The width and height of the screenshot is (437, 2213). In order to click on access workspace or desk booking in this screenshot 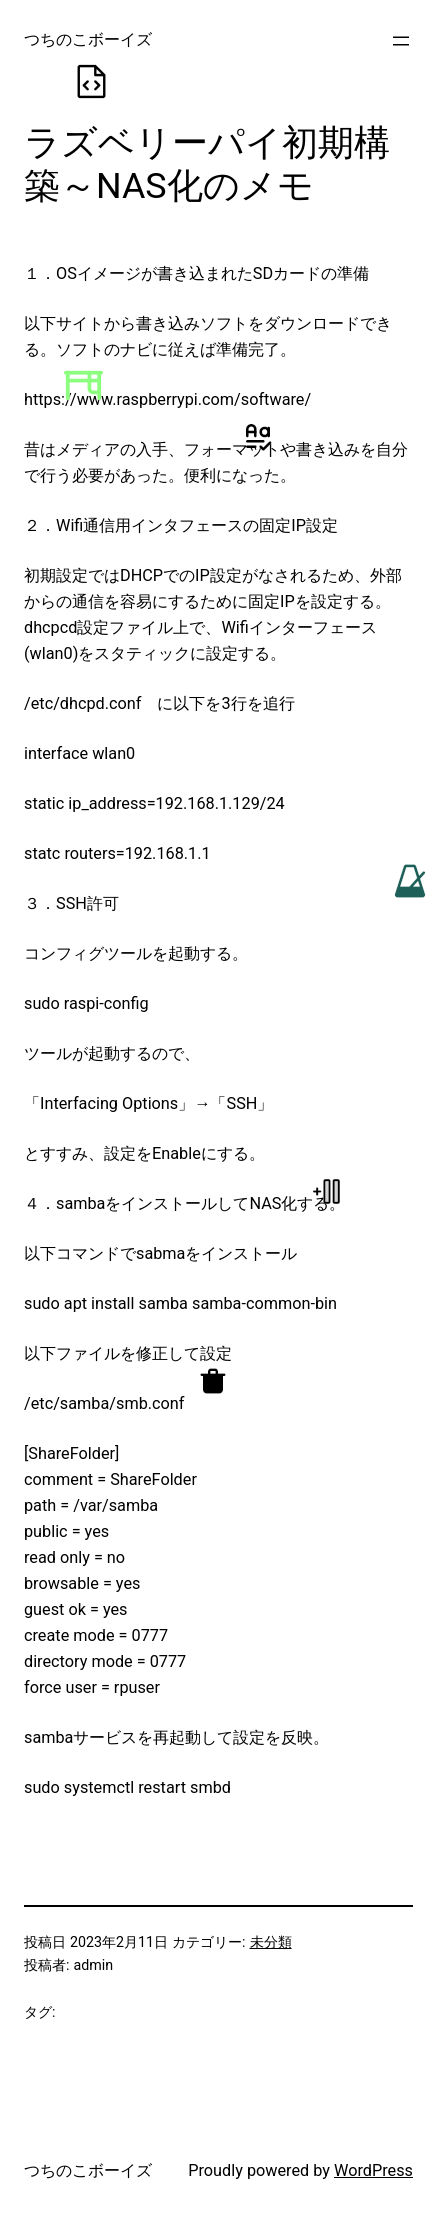, I will do `click(83, 384)`.